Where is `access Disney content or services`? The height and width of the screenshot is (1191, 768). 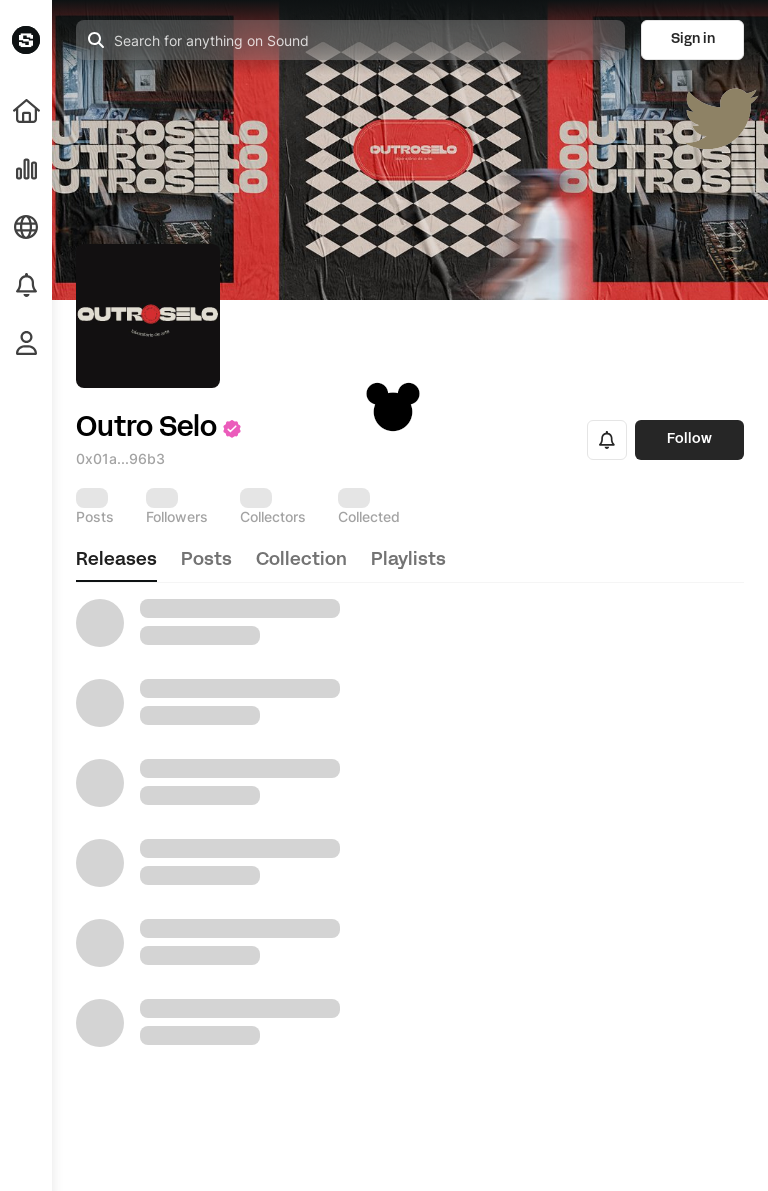
access Disney content or services is located at coordinates (393, 407).